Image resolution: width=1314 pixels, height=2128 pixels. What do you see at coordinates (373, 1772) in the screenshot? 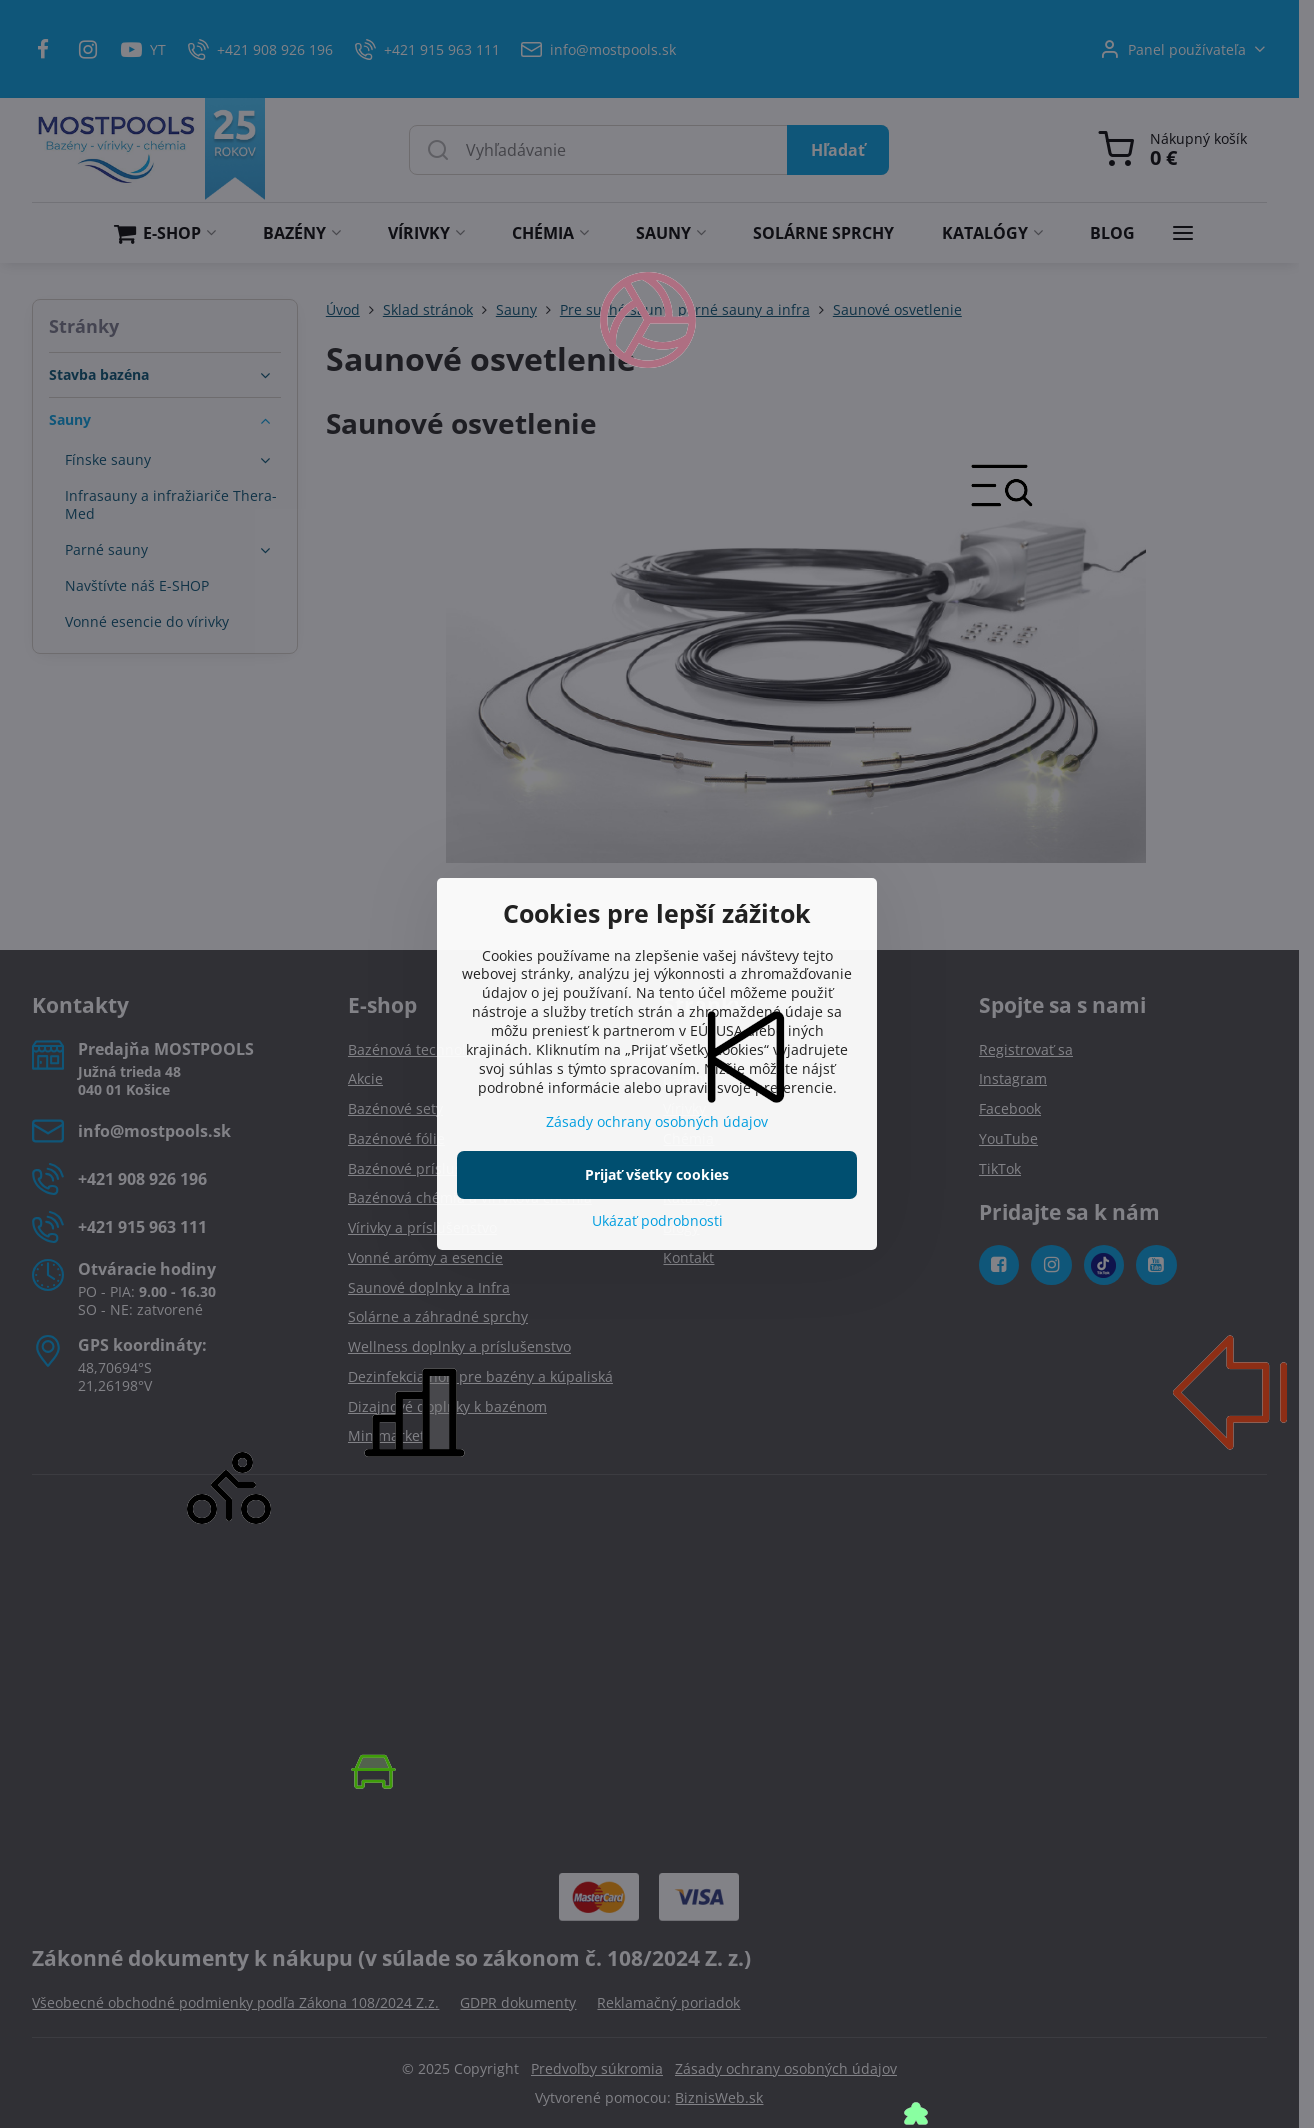
I see `access vehicle or car-related features` at bounding box center [373, 1772].